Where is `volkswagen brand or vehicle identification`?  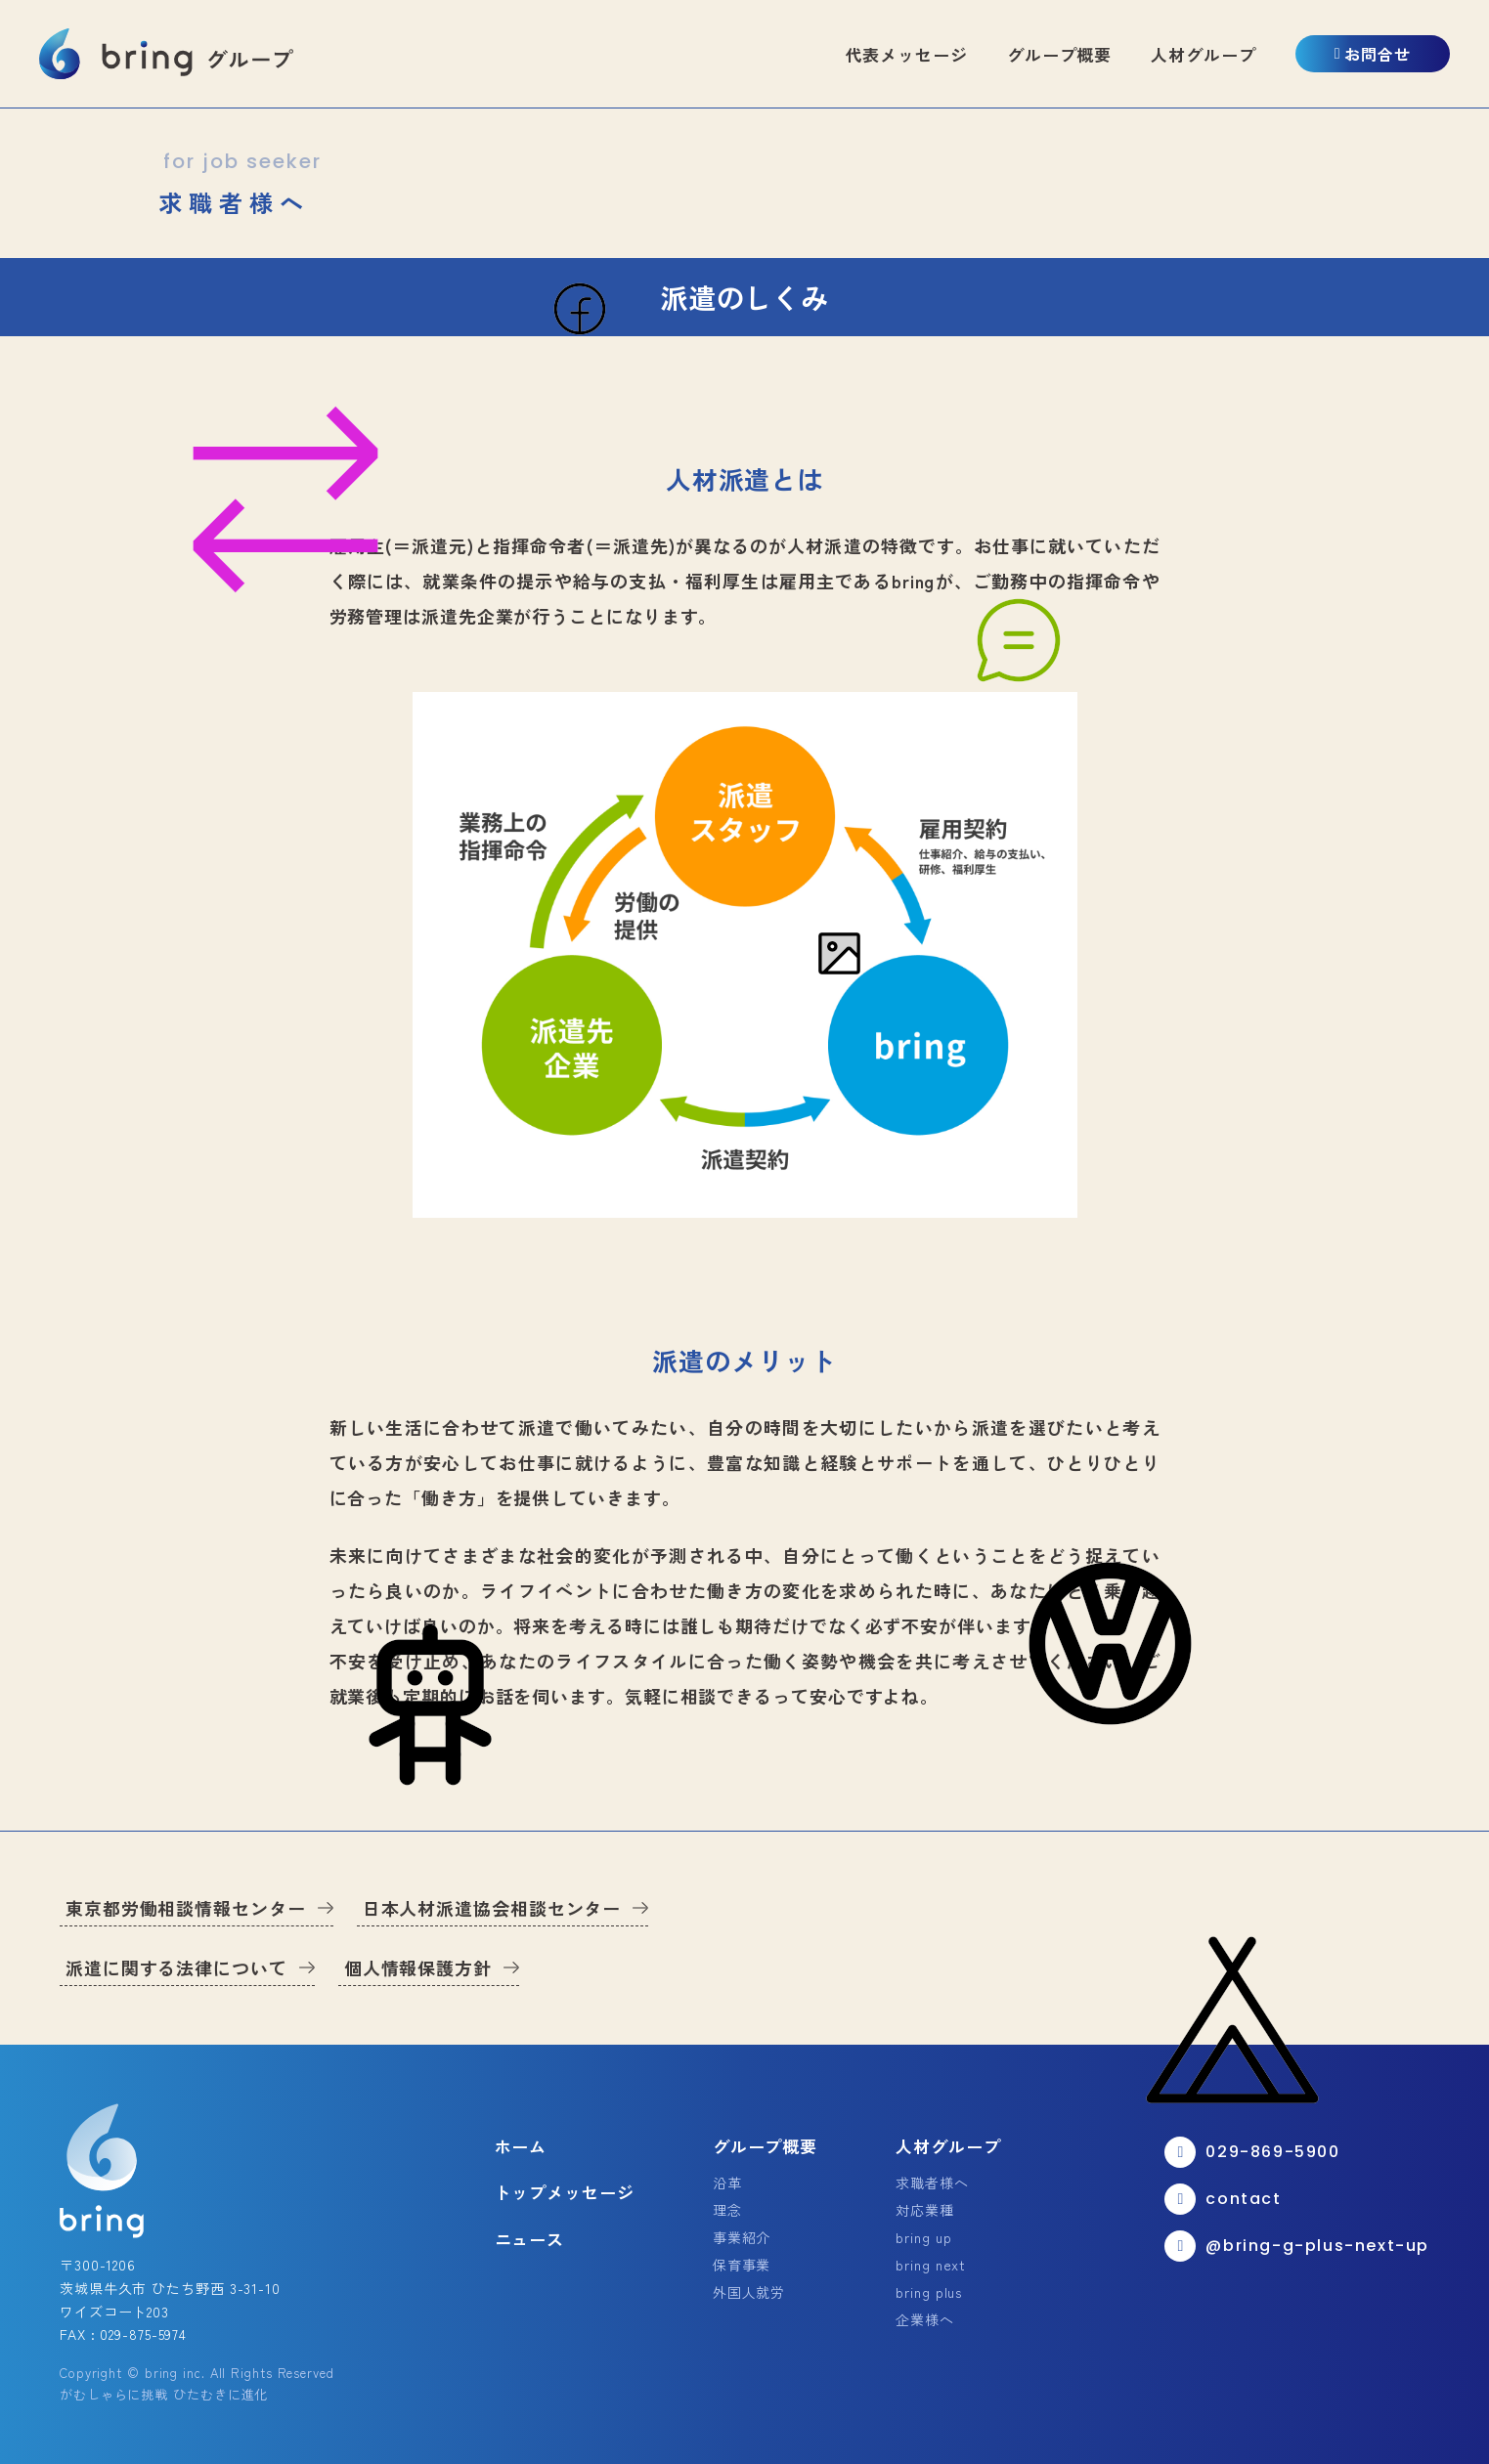 volkswagen brand or vehicle identification is located at coordinates (1110, 1643).